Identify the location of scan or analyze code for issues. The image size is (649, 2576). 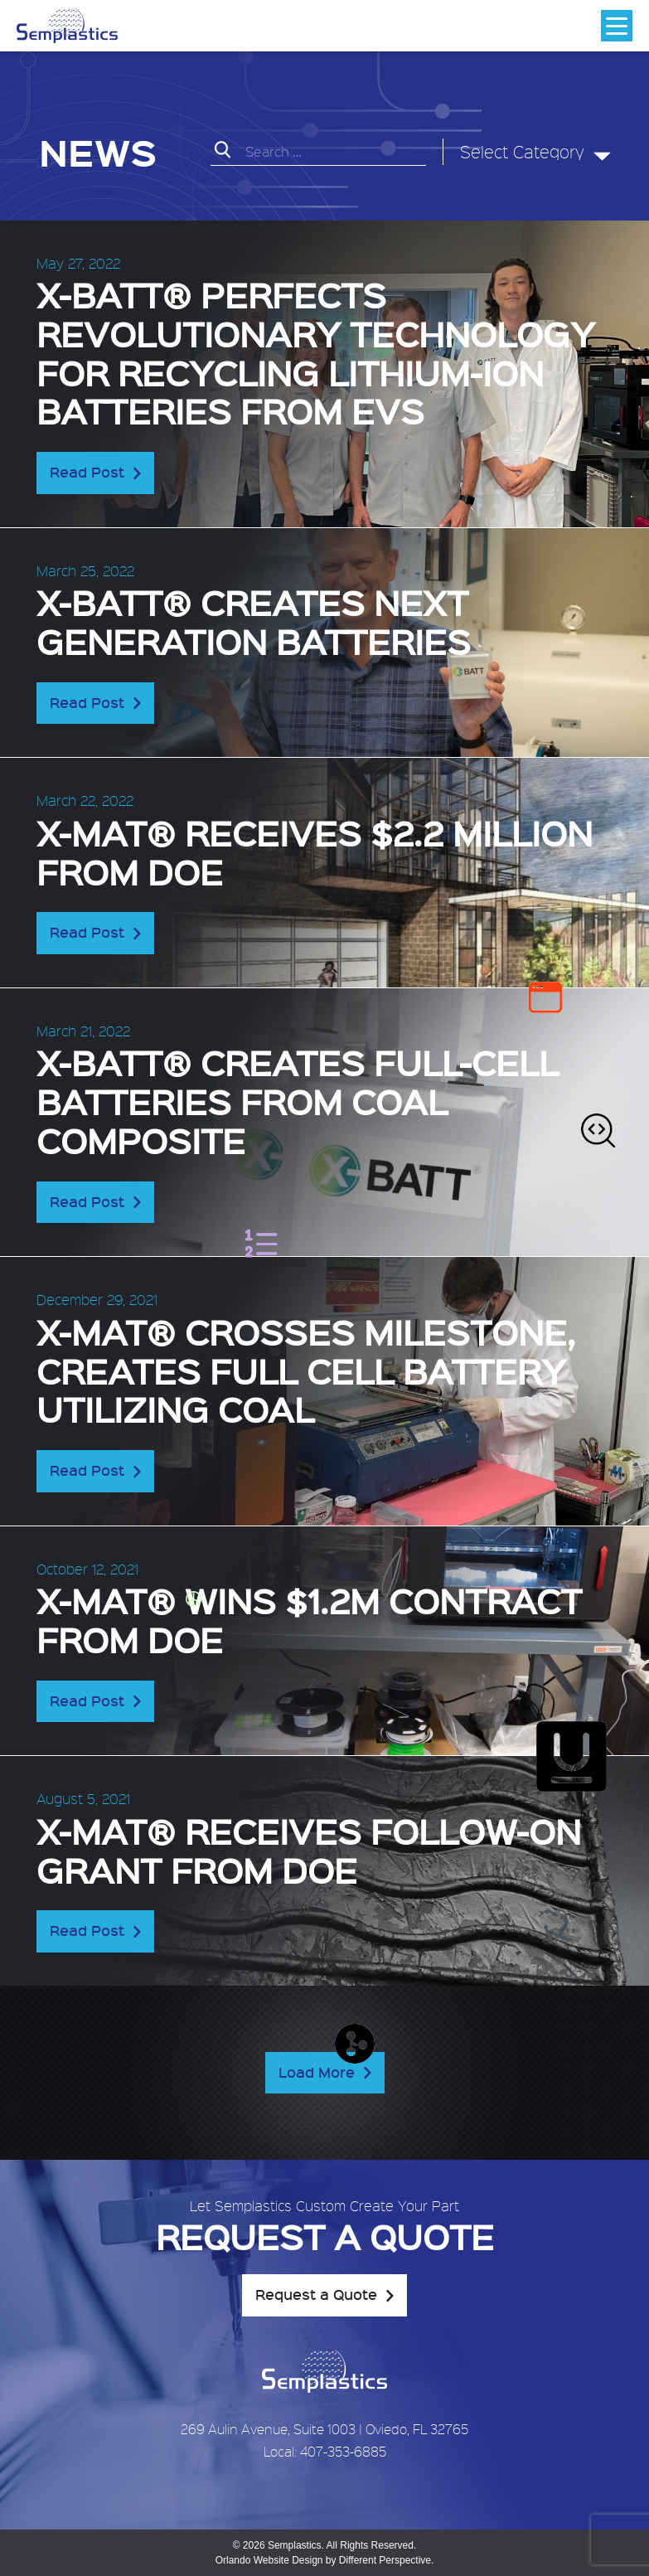
(598, 1131).